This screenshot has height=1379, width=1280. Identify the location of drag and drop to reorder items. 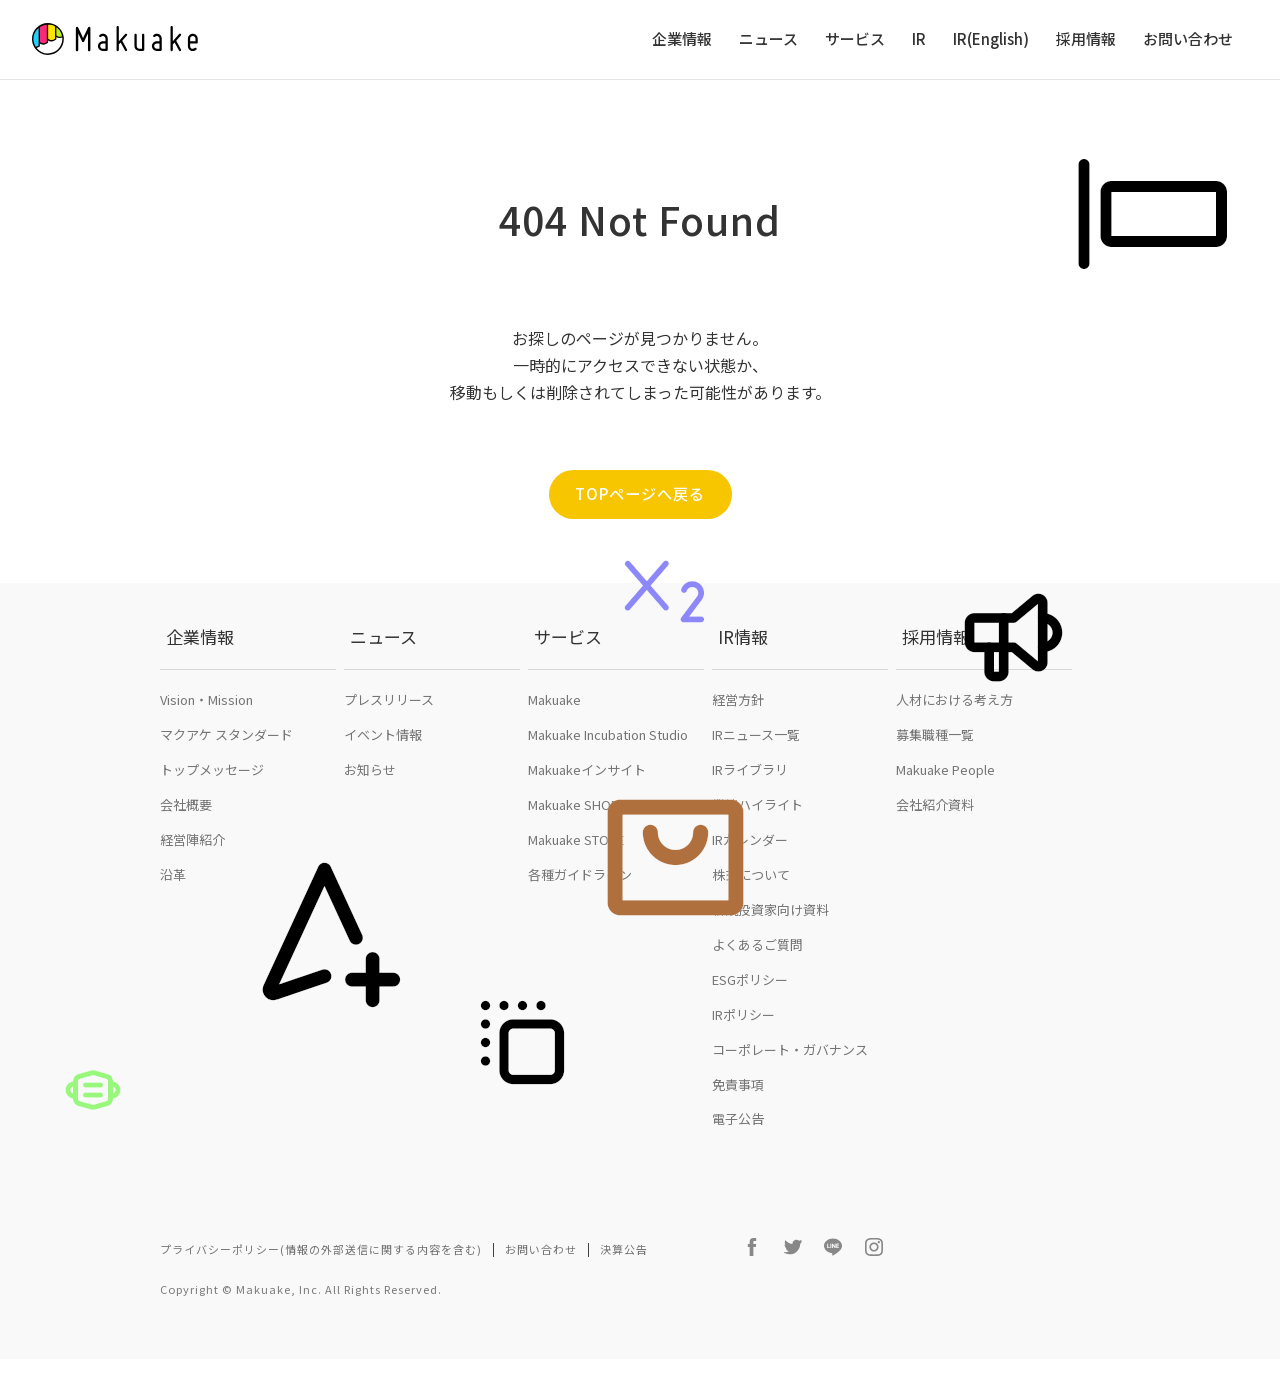
(522, 1042).